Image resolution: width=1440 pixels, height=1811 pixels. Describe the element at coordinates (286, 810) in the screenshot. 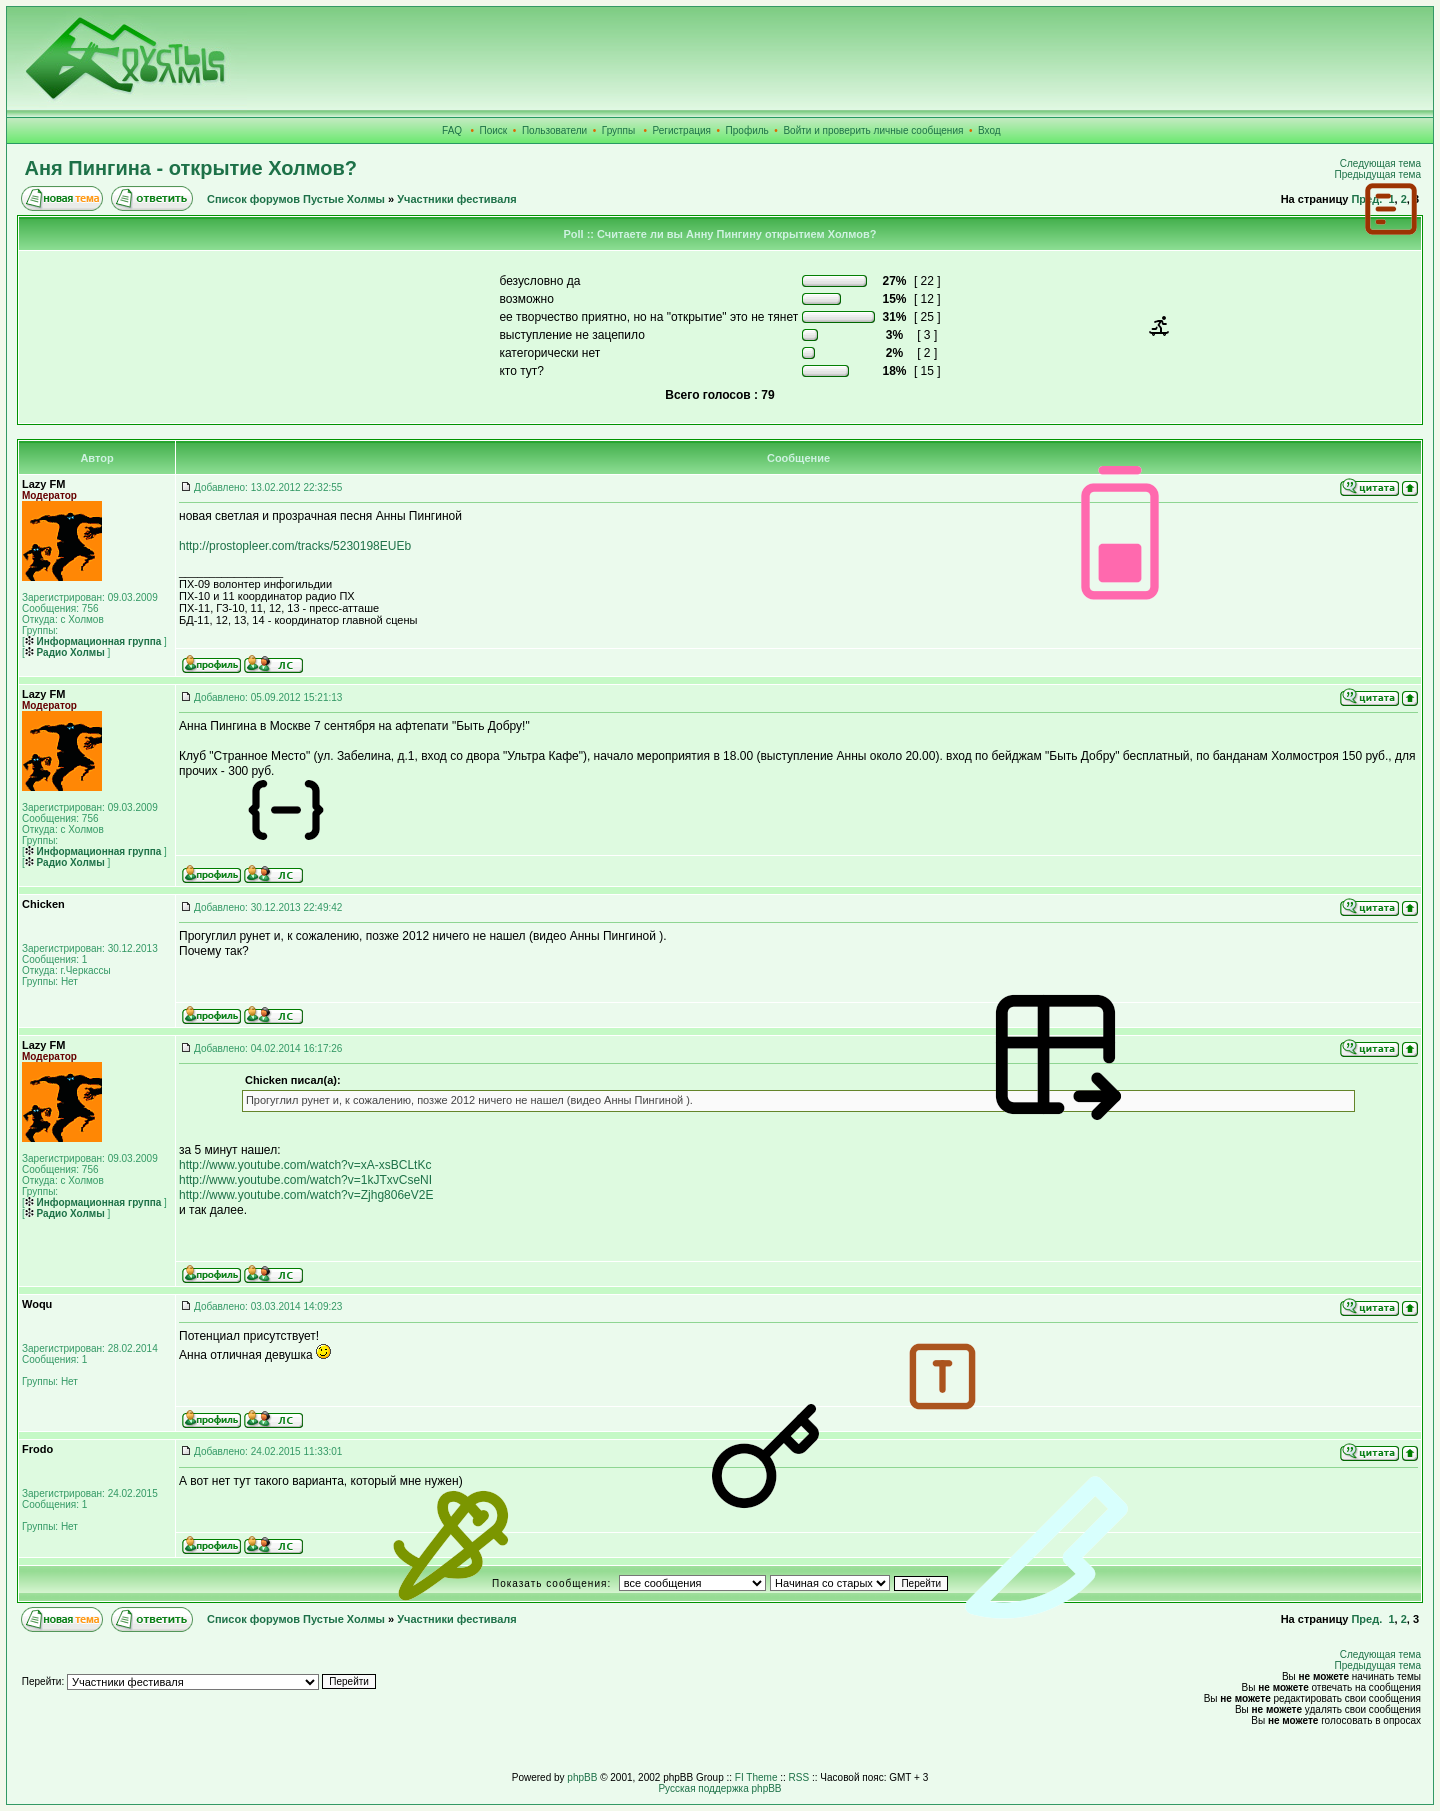

I see `remove a code block or snippet` at that location.